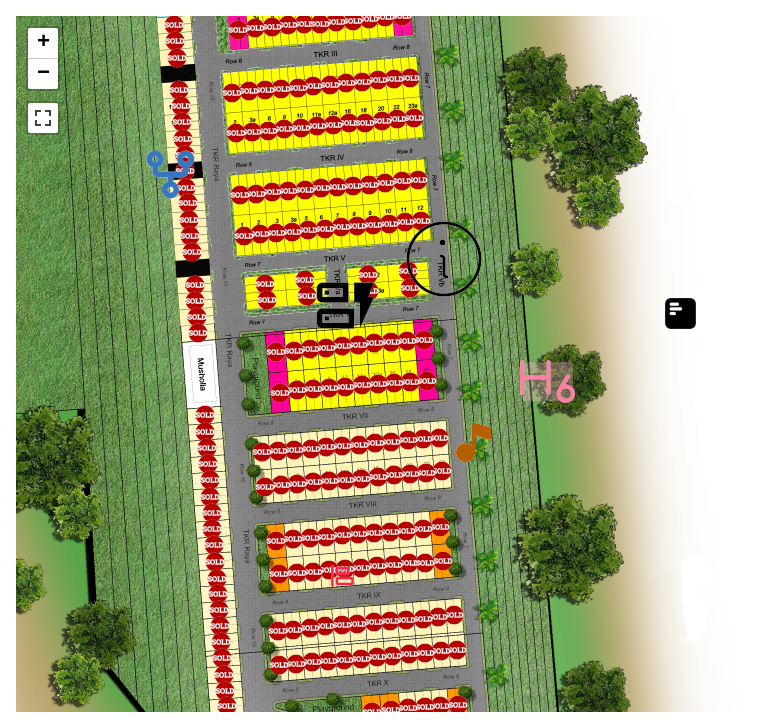 The width and height of the screenshot is (768, 720). I want to click on view more information or details, so click(444, 259).